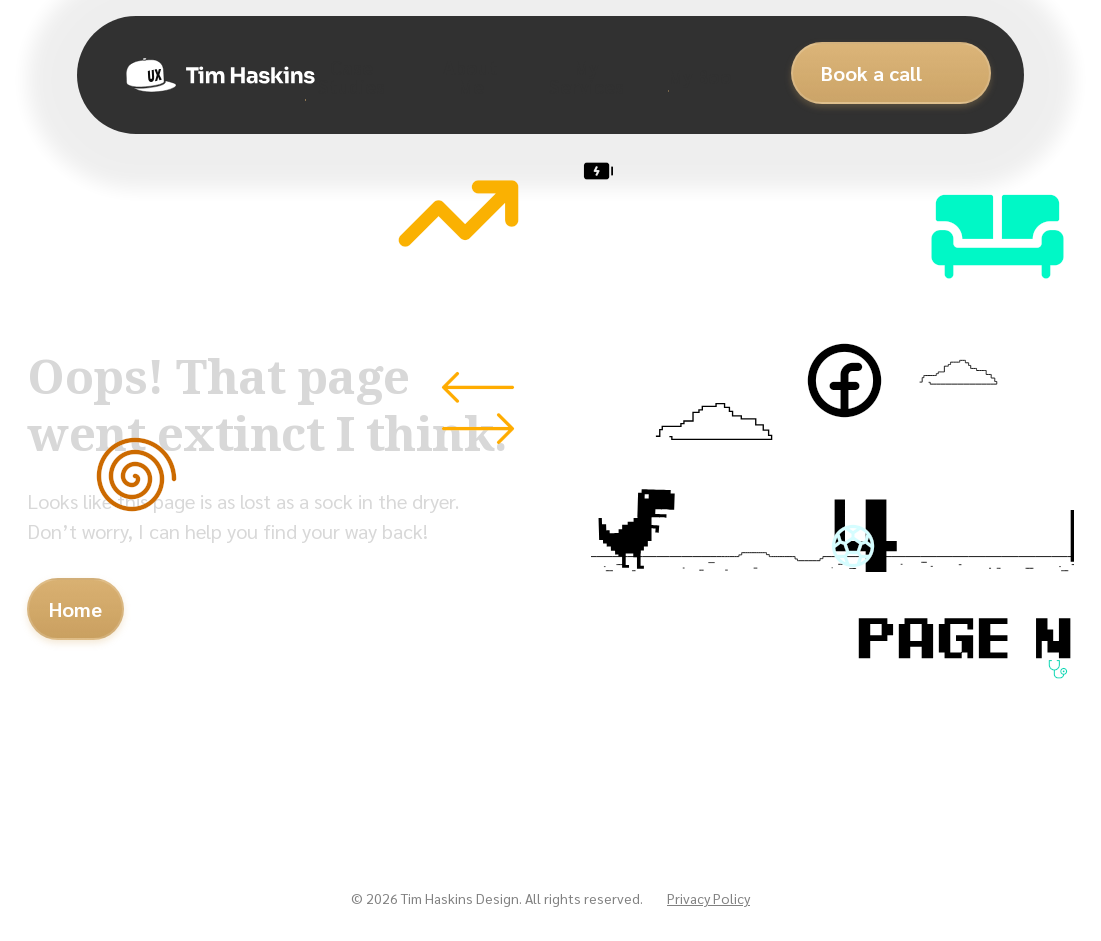  I want to click on browse furniture or home decor items, so click(997, 234).